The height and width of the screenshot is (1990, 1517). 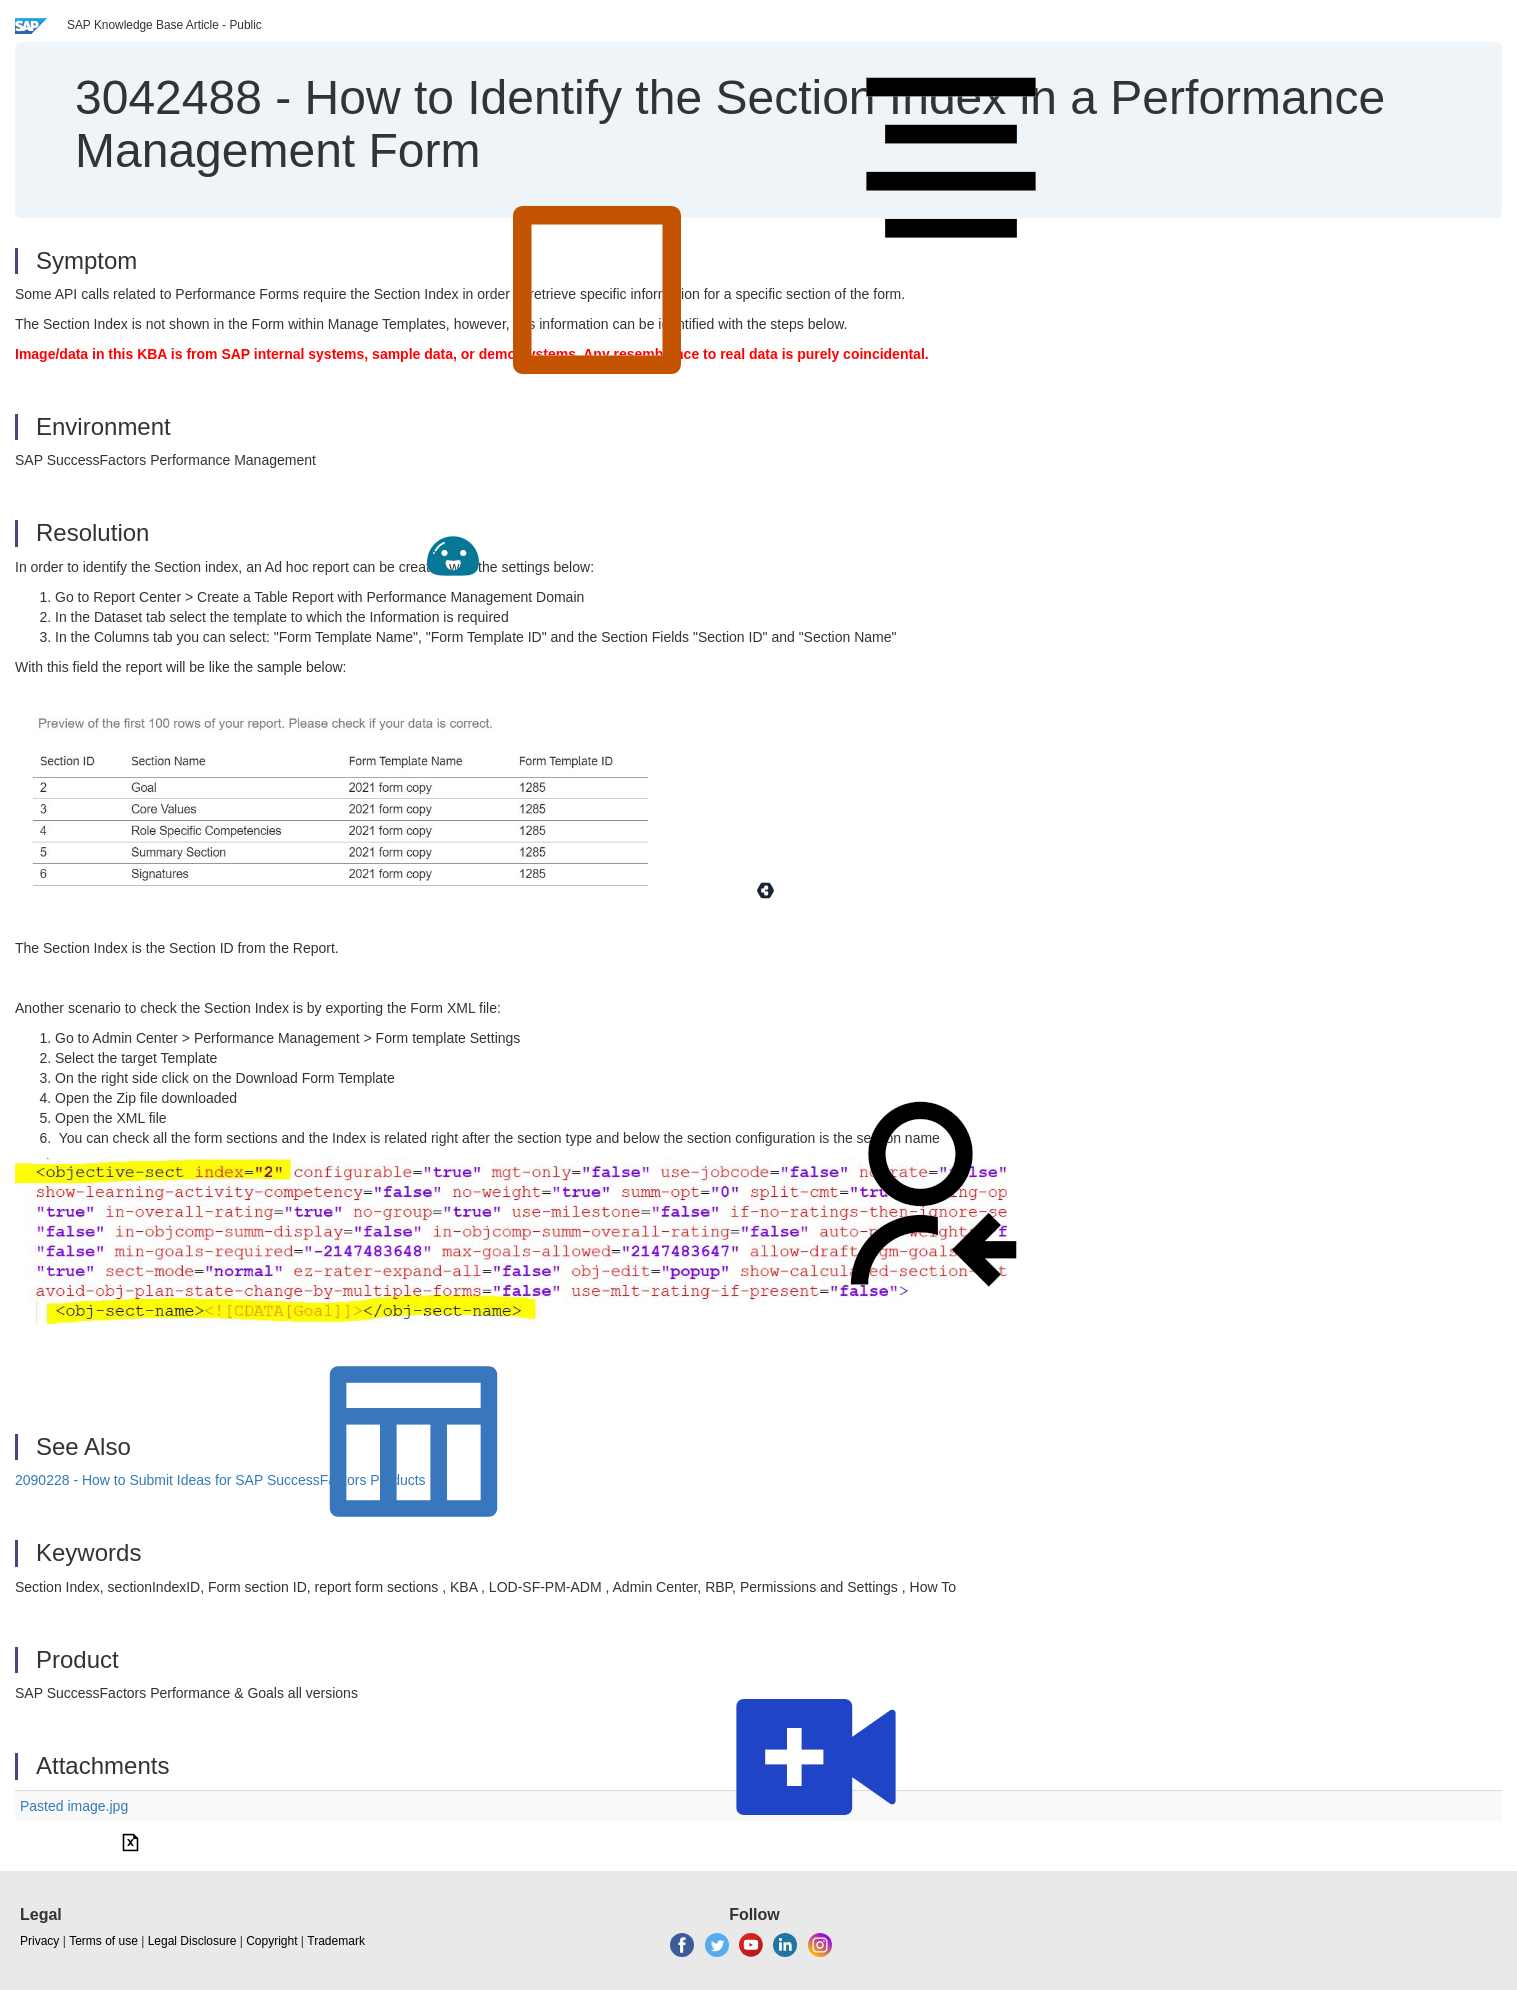 I want to click on add a new video recording, so click(x=816, y=1757).